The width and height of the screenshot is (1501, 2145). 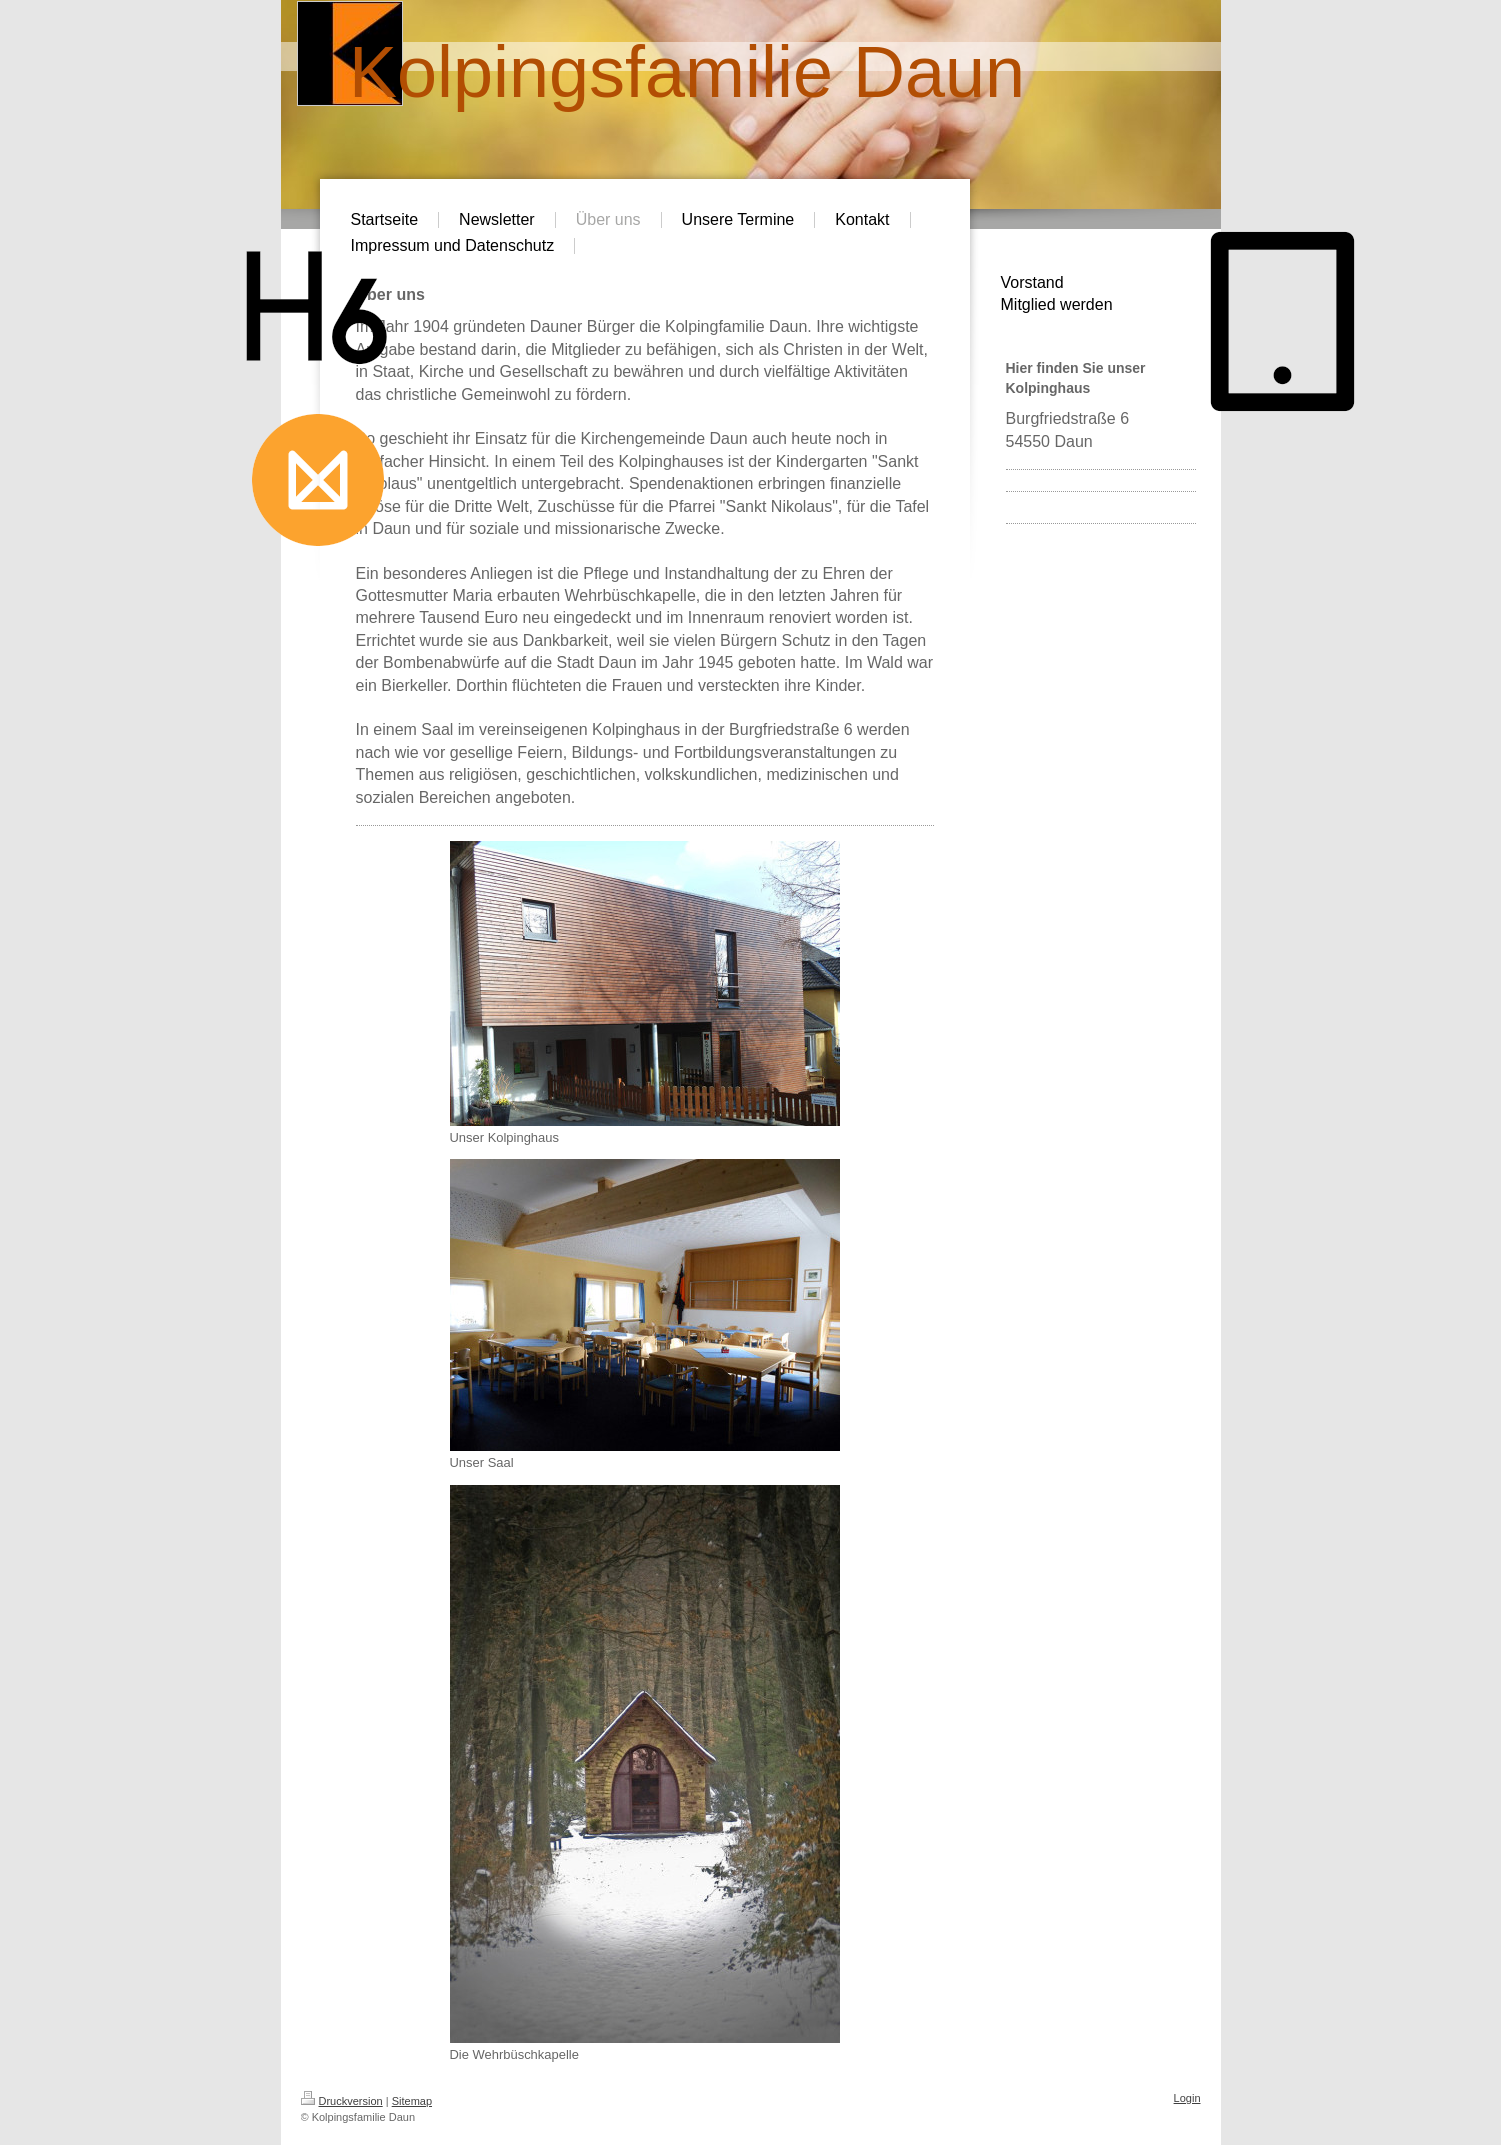 I want to click on open milanote app, so click(x=318, y=480).